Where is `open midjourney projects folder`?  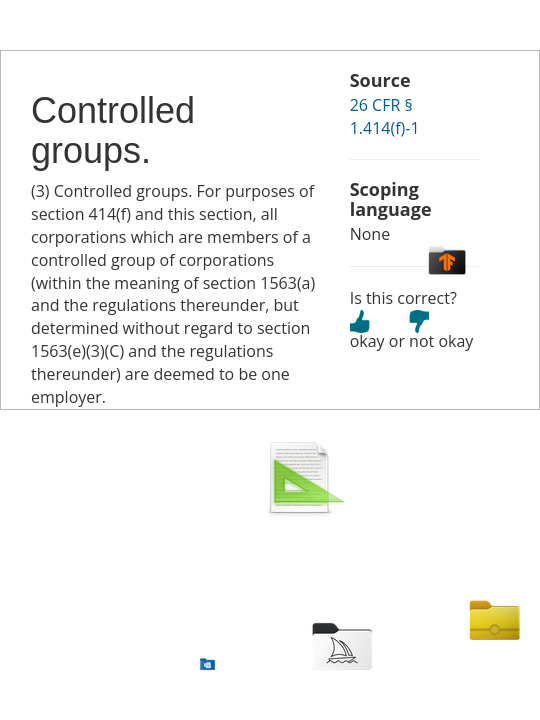 open midjourney projects folder is located at coordinates (342, 648).